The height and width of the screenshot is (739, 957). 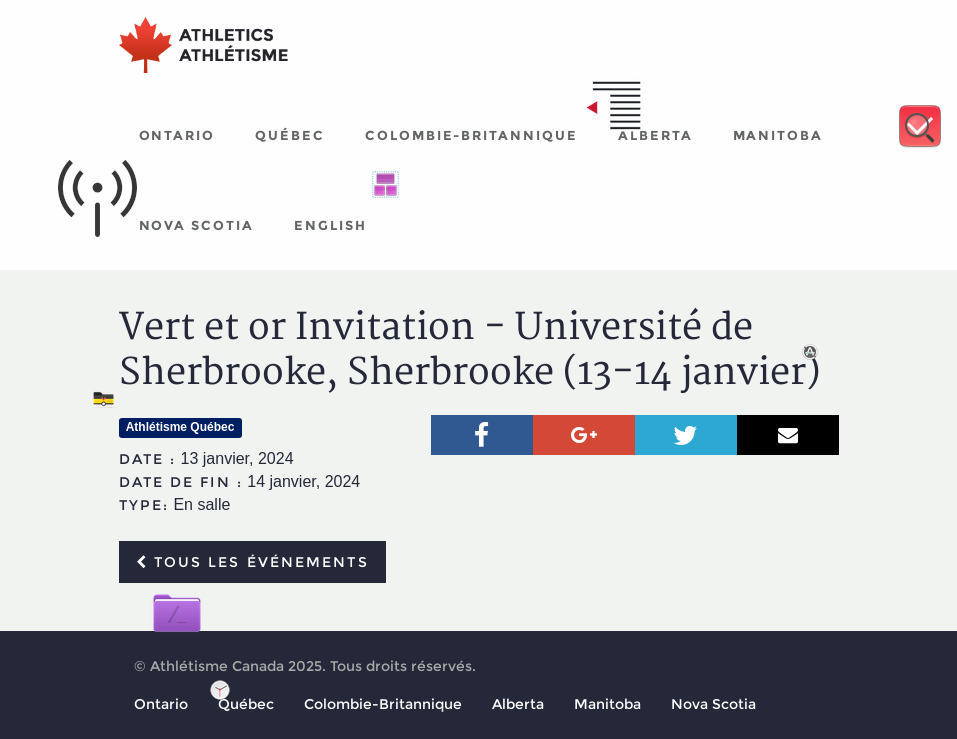 I want to click on check for available software updates, so click(x=810, y=352).